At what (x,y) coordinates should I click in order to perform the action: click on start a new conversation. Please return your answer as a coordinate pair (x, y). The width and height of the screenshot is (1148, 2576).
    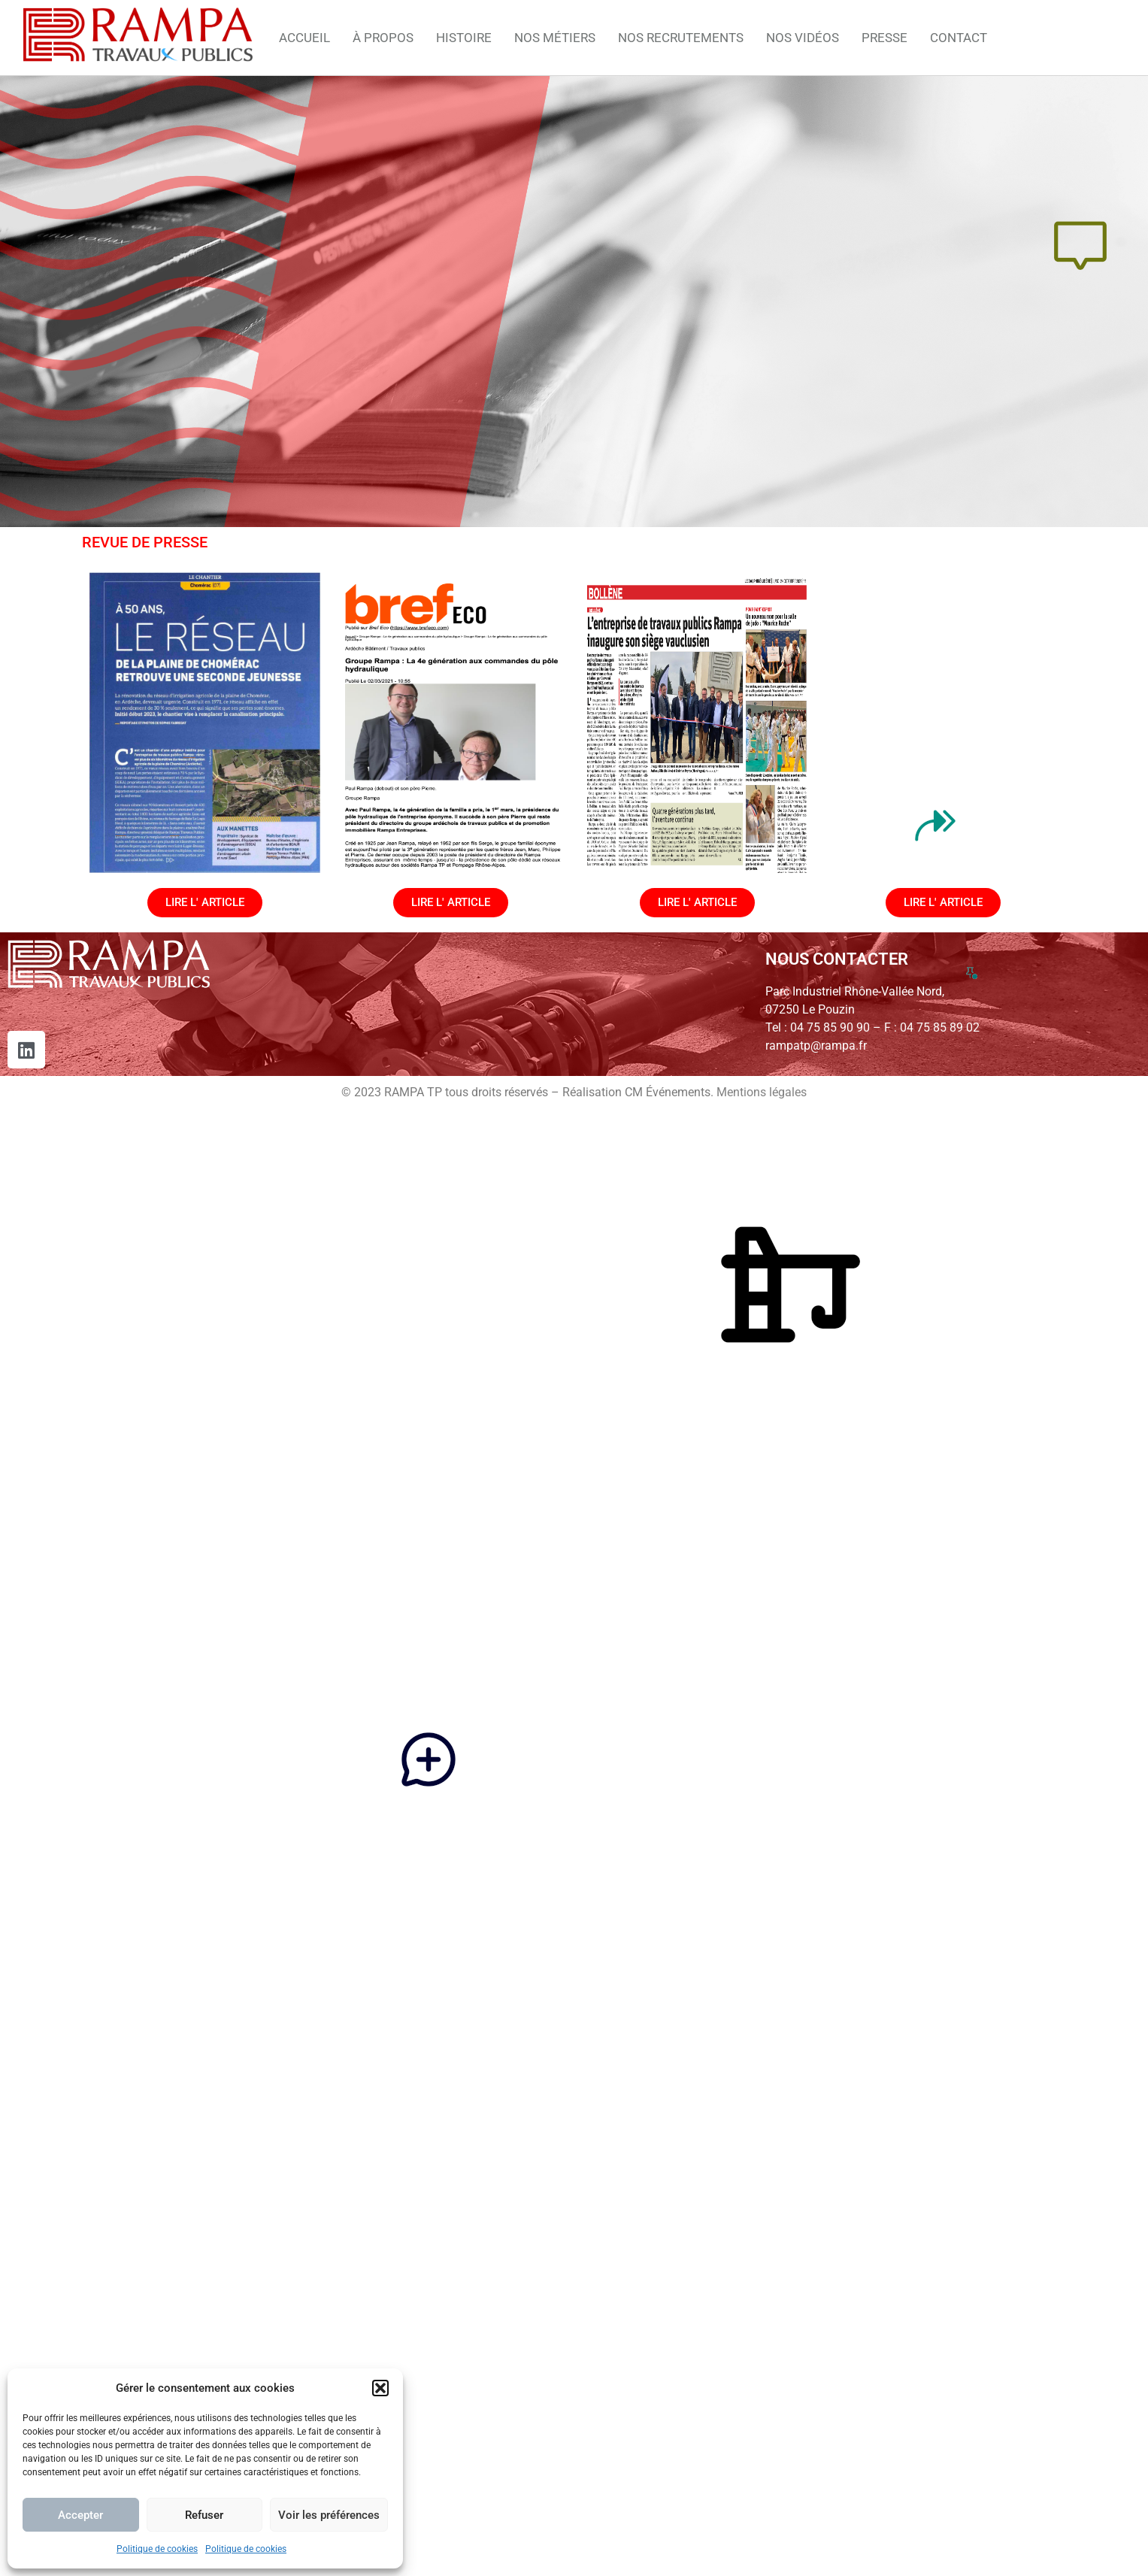
    Looking at the image, I should click on (429, 1759).